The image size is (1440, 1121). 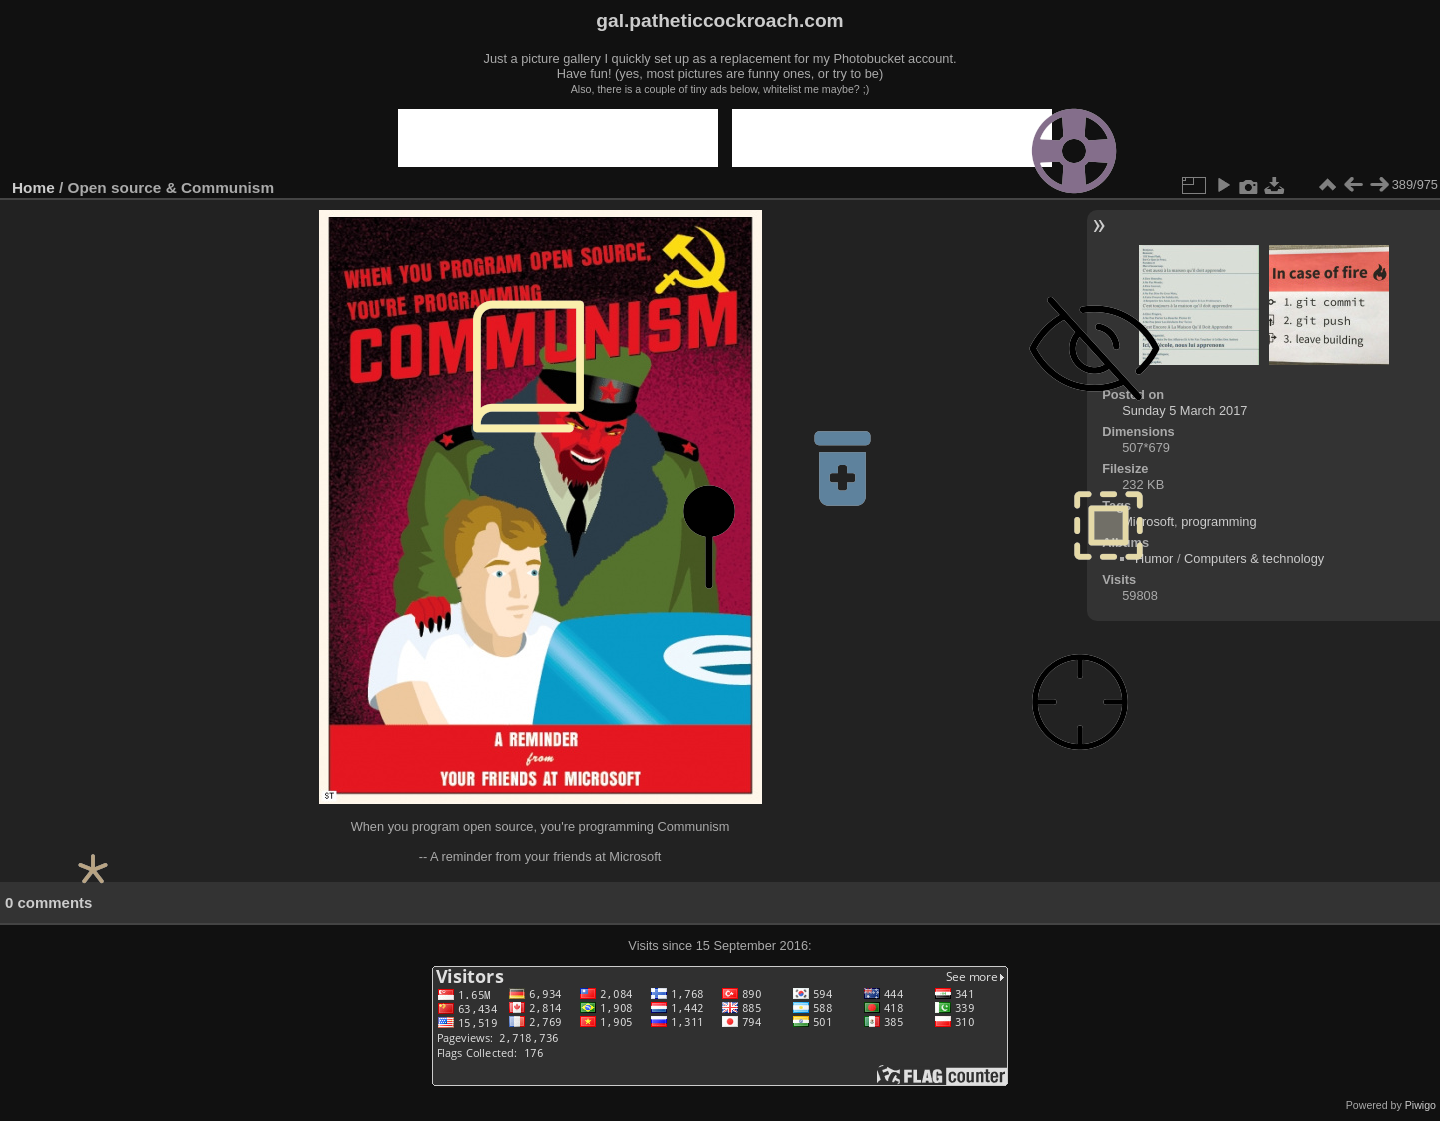 I want to click on hide password or sensitive content, so click(x=1094, y=348).